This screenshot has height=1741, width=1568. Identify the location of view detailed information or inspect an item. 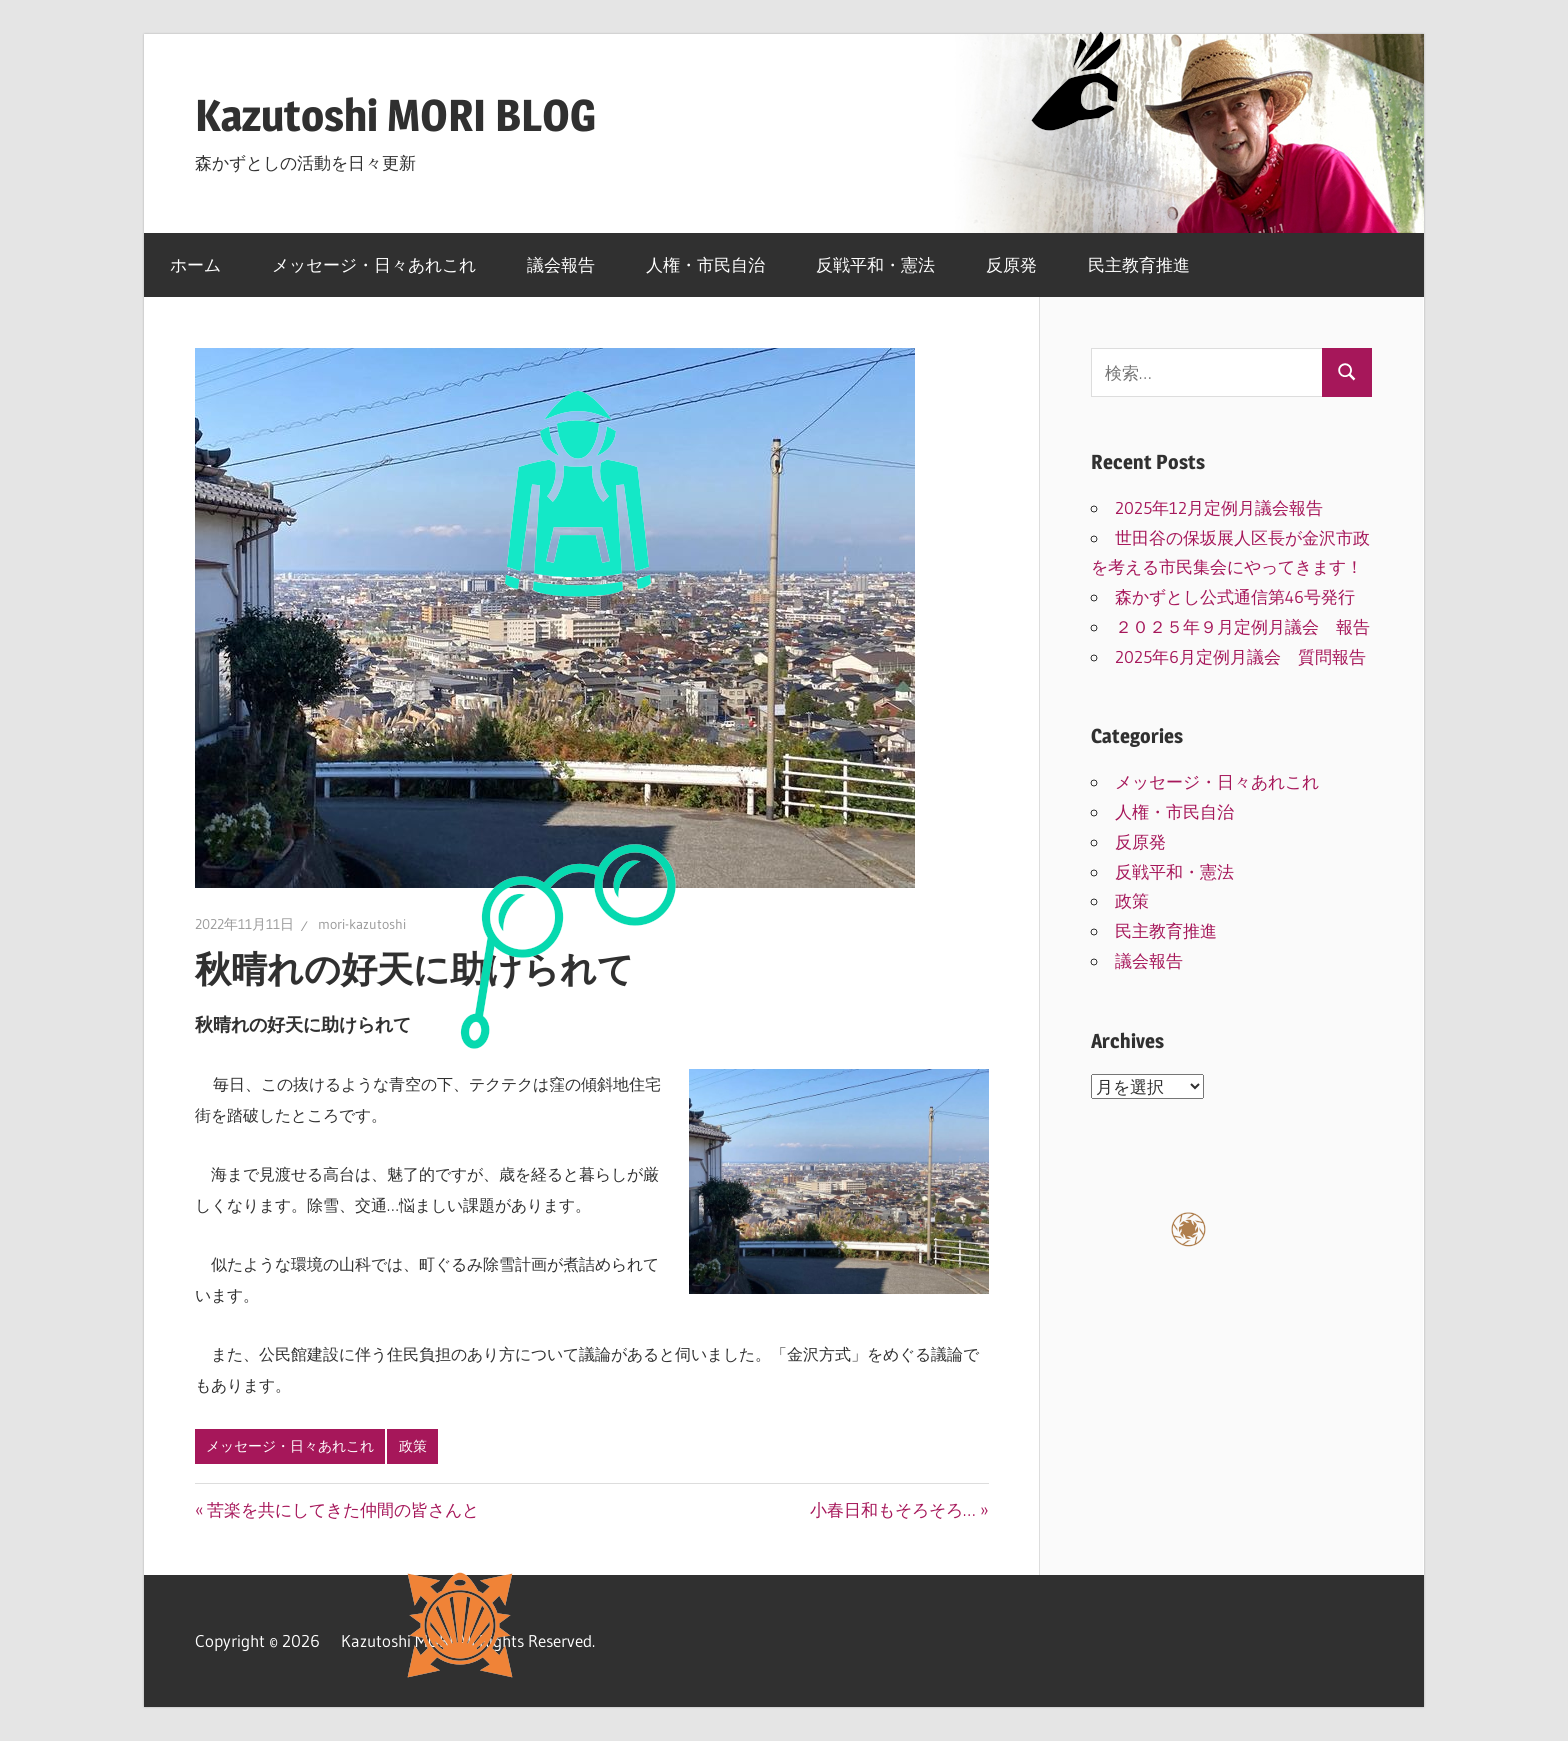
(566, 946).